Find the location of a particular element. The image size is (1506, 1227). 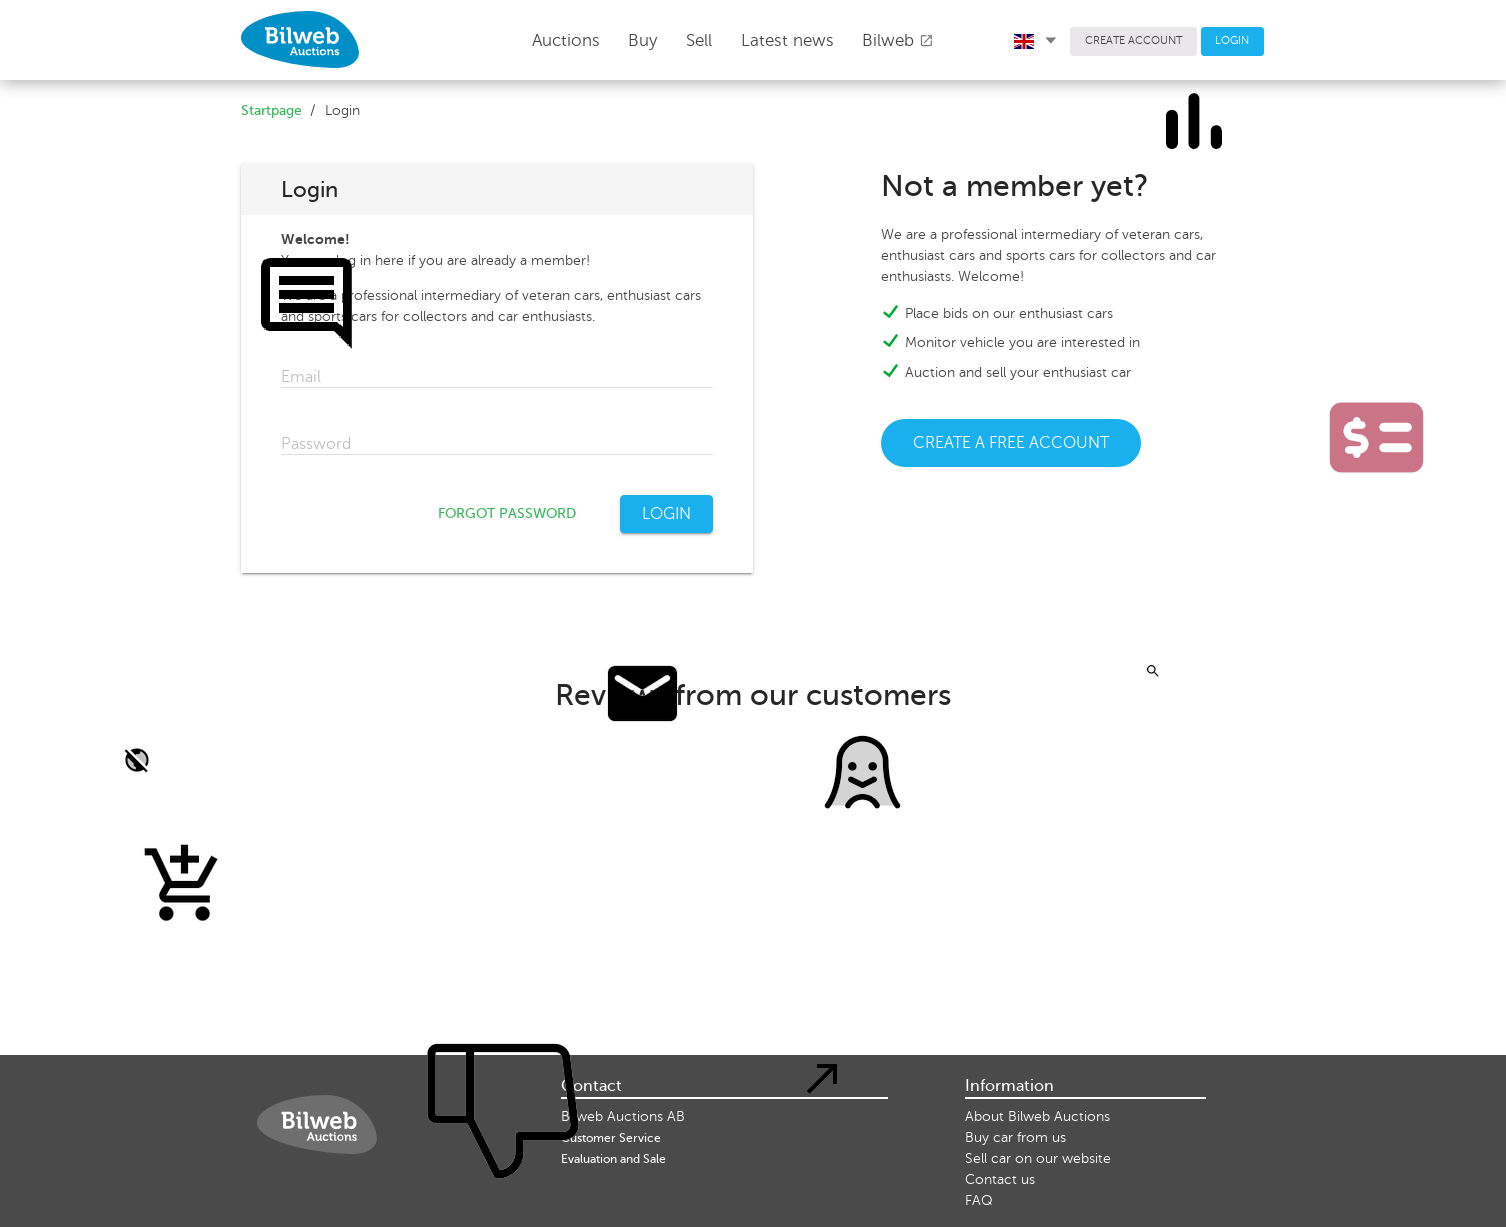

view analytics or statistics is located at coordinates (1194, 121).